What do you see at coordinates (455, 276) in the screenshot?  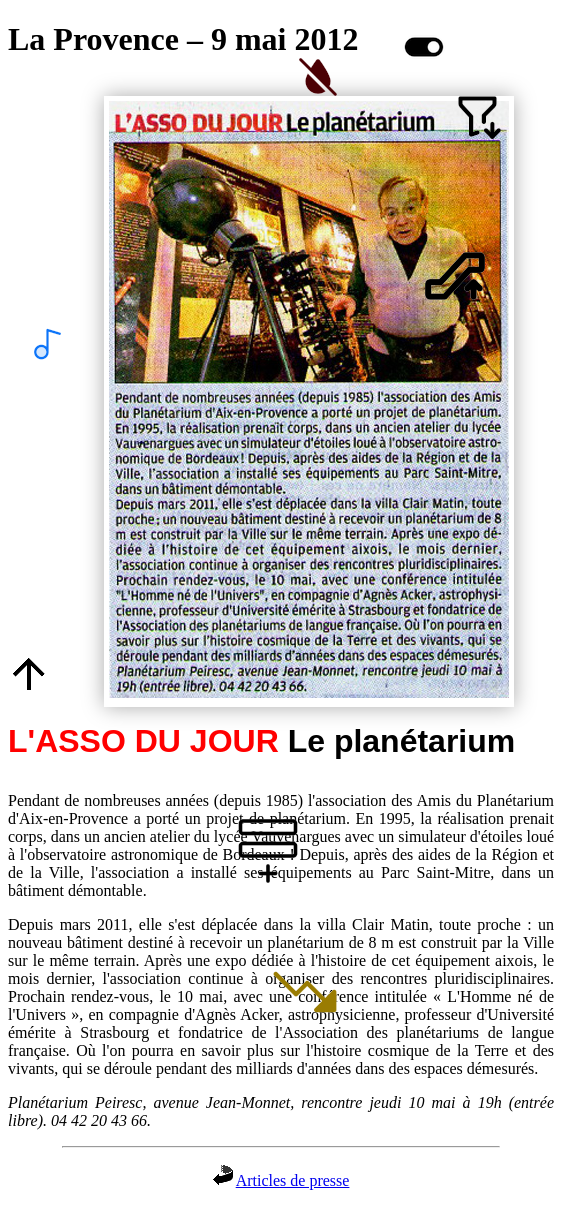 I see `indicates escalator going up` at bounding box center [455, 276].